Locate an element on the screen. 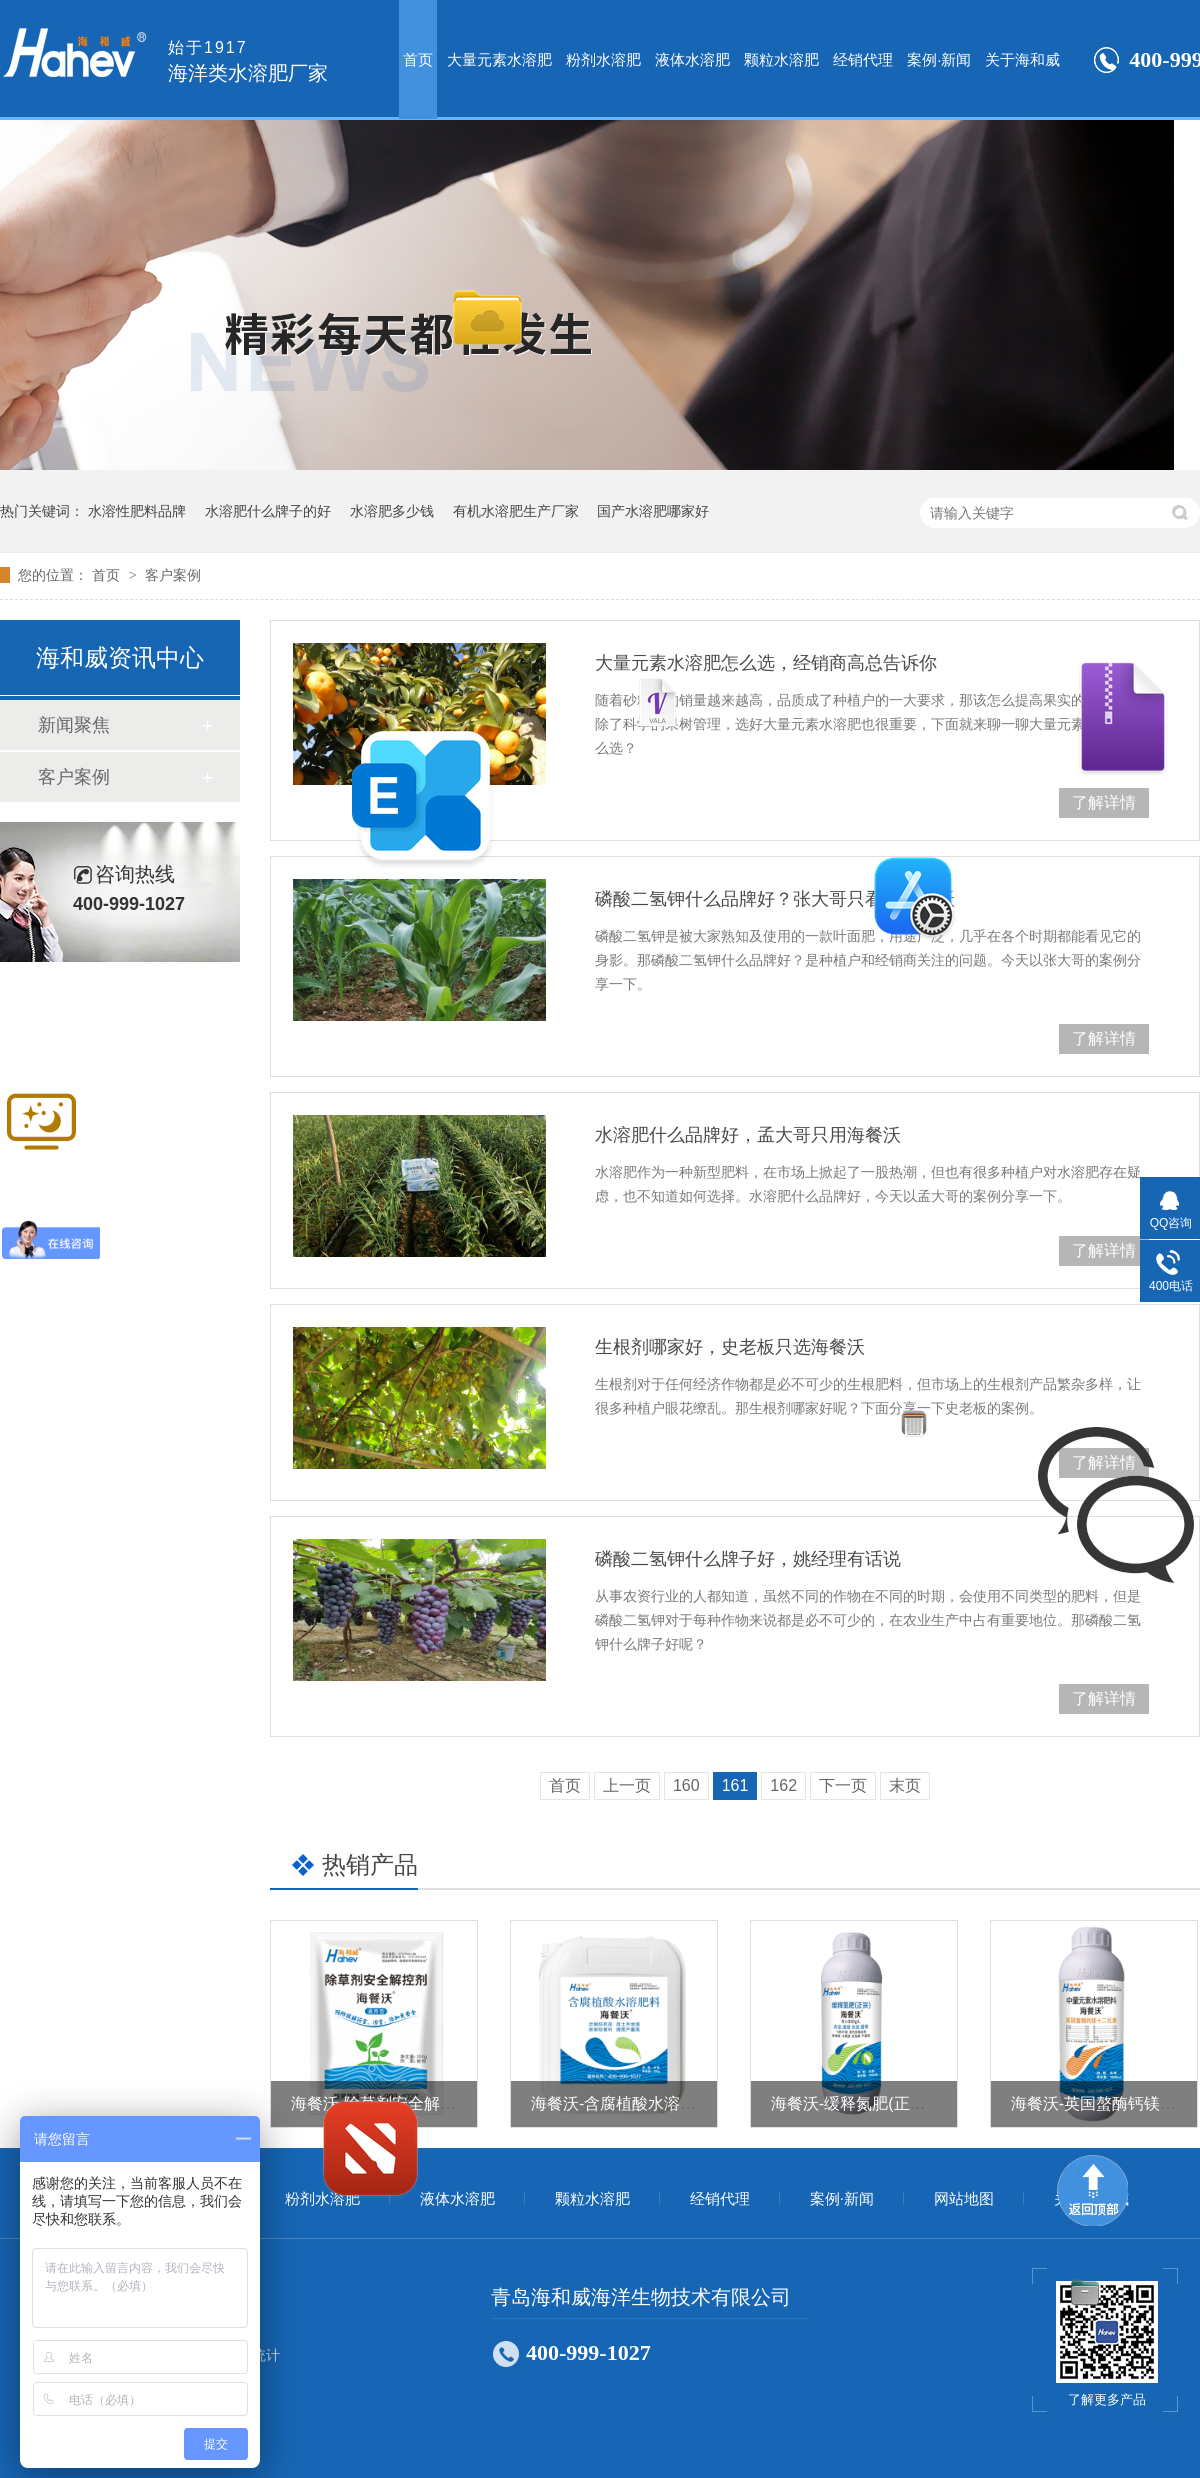 This screenshot has width=1200, height=2478. access screensaver settings is located at coordinates (41, 1119).